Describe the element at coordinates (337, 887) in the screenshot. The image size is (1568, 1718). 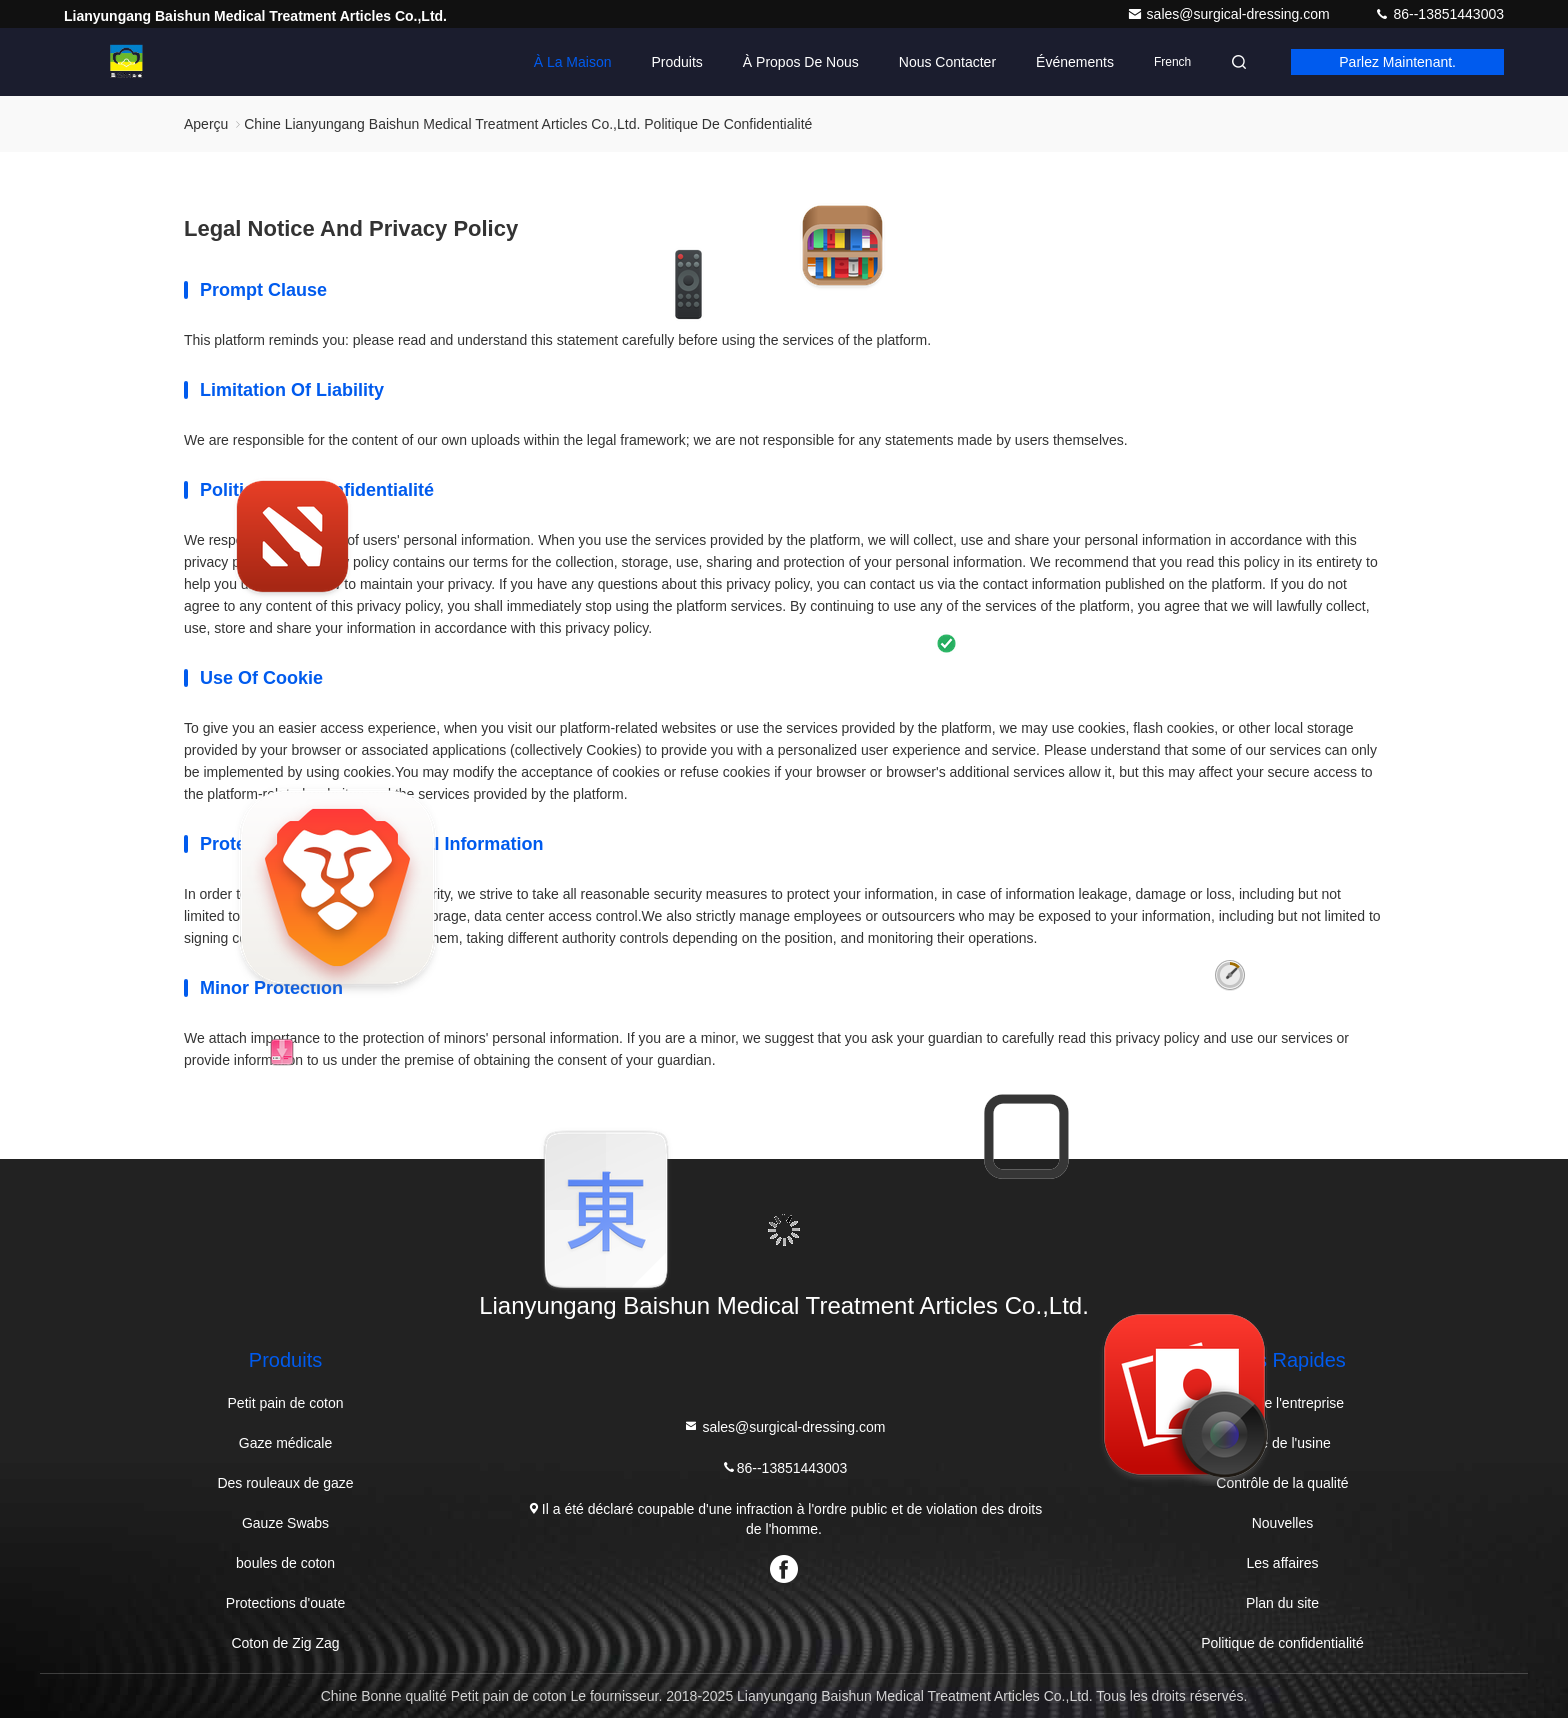
I see `open the Brave browser` at that location.